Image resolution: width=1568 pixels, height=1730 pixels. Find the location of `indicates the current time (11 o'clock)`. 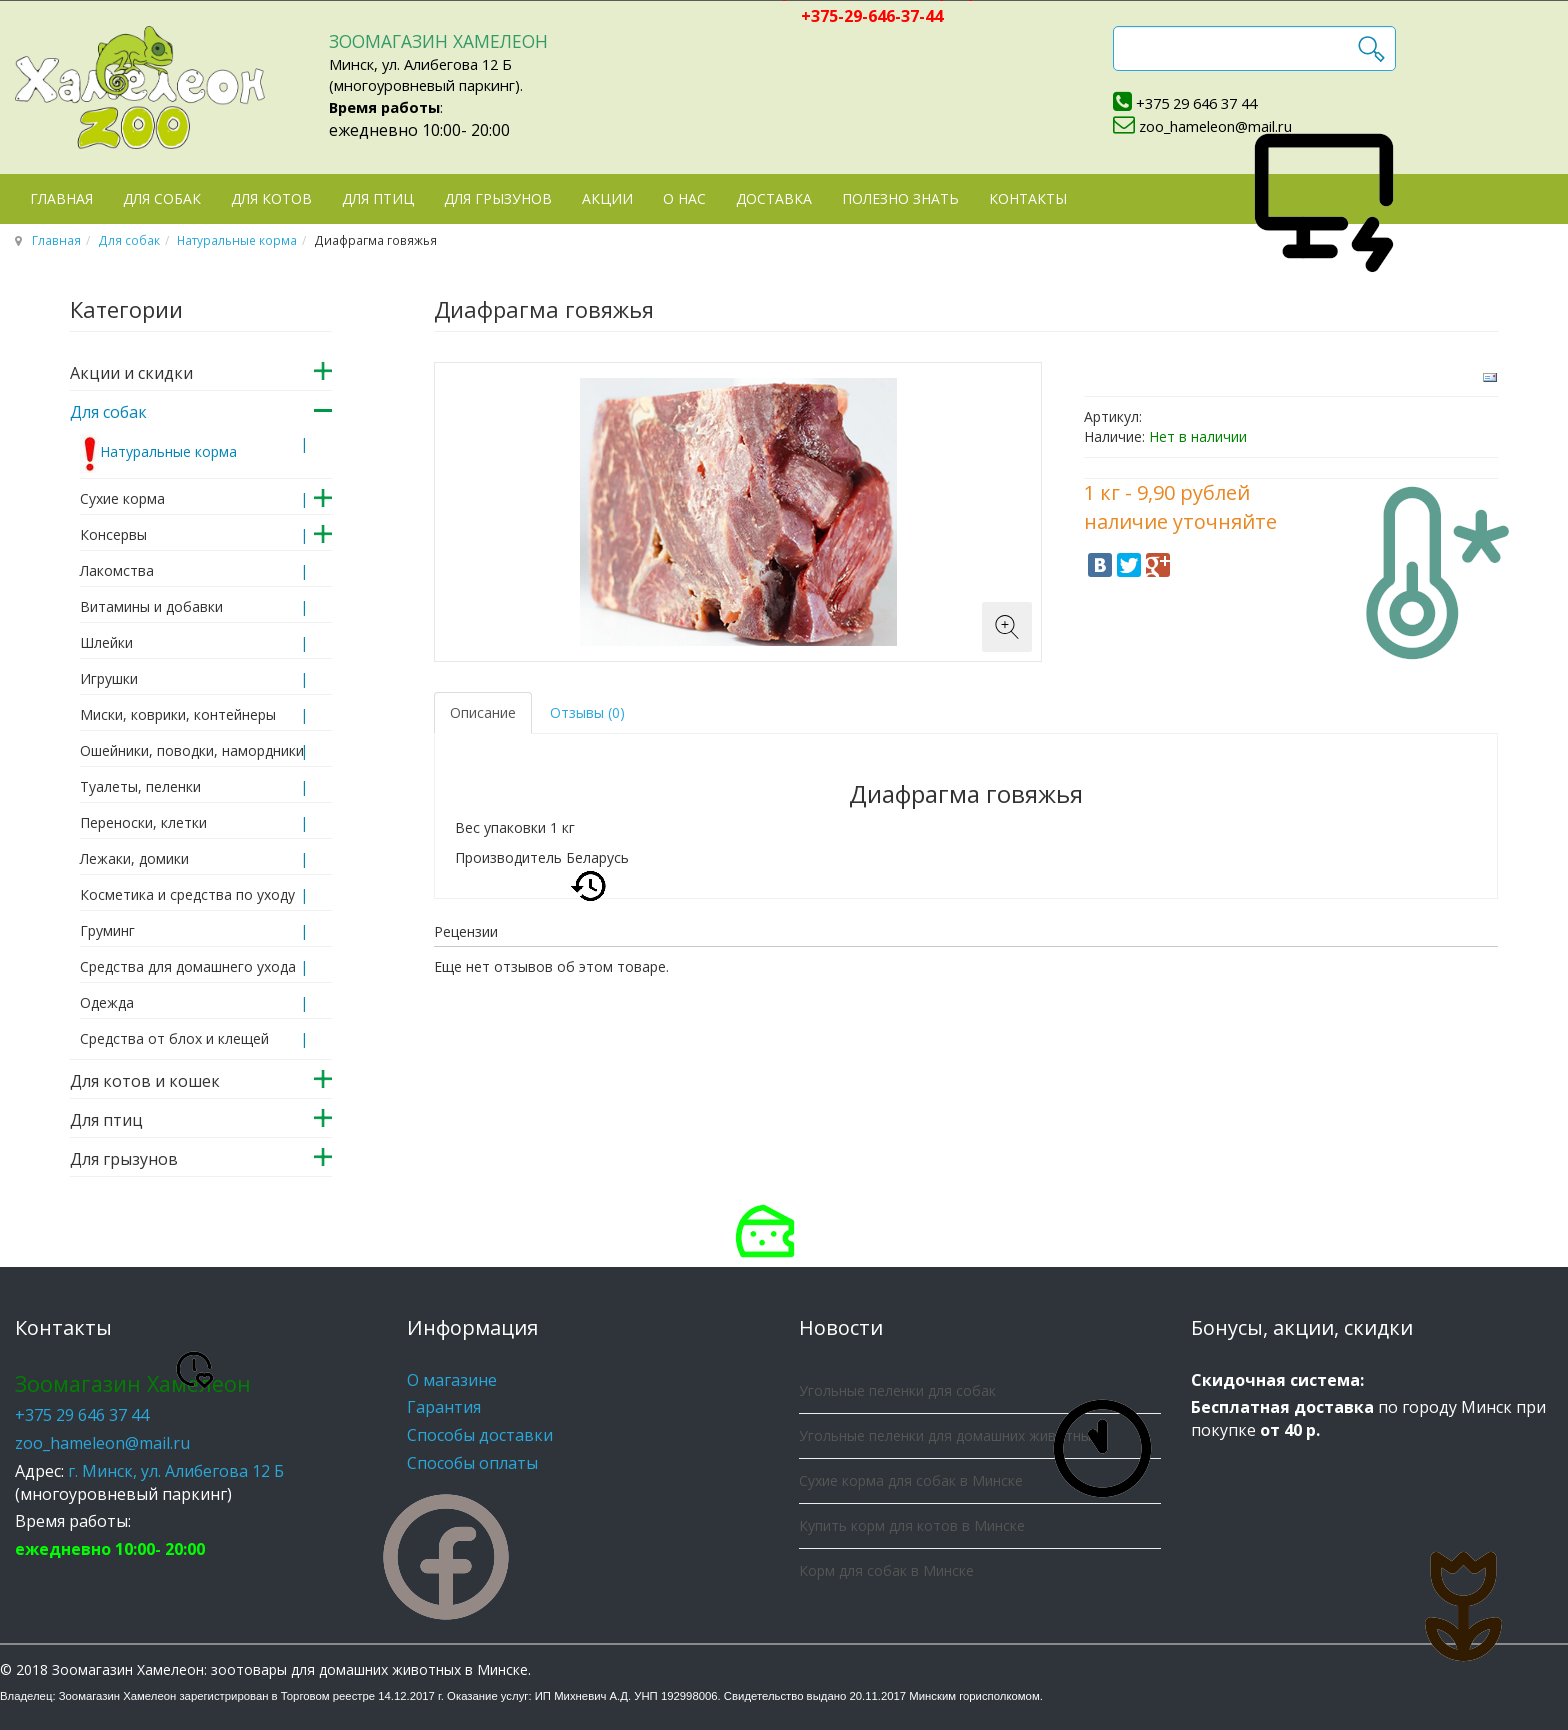

indicates the current time (11 o'clock) is located at coordinates (1102, 1448).